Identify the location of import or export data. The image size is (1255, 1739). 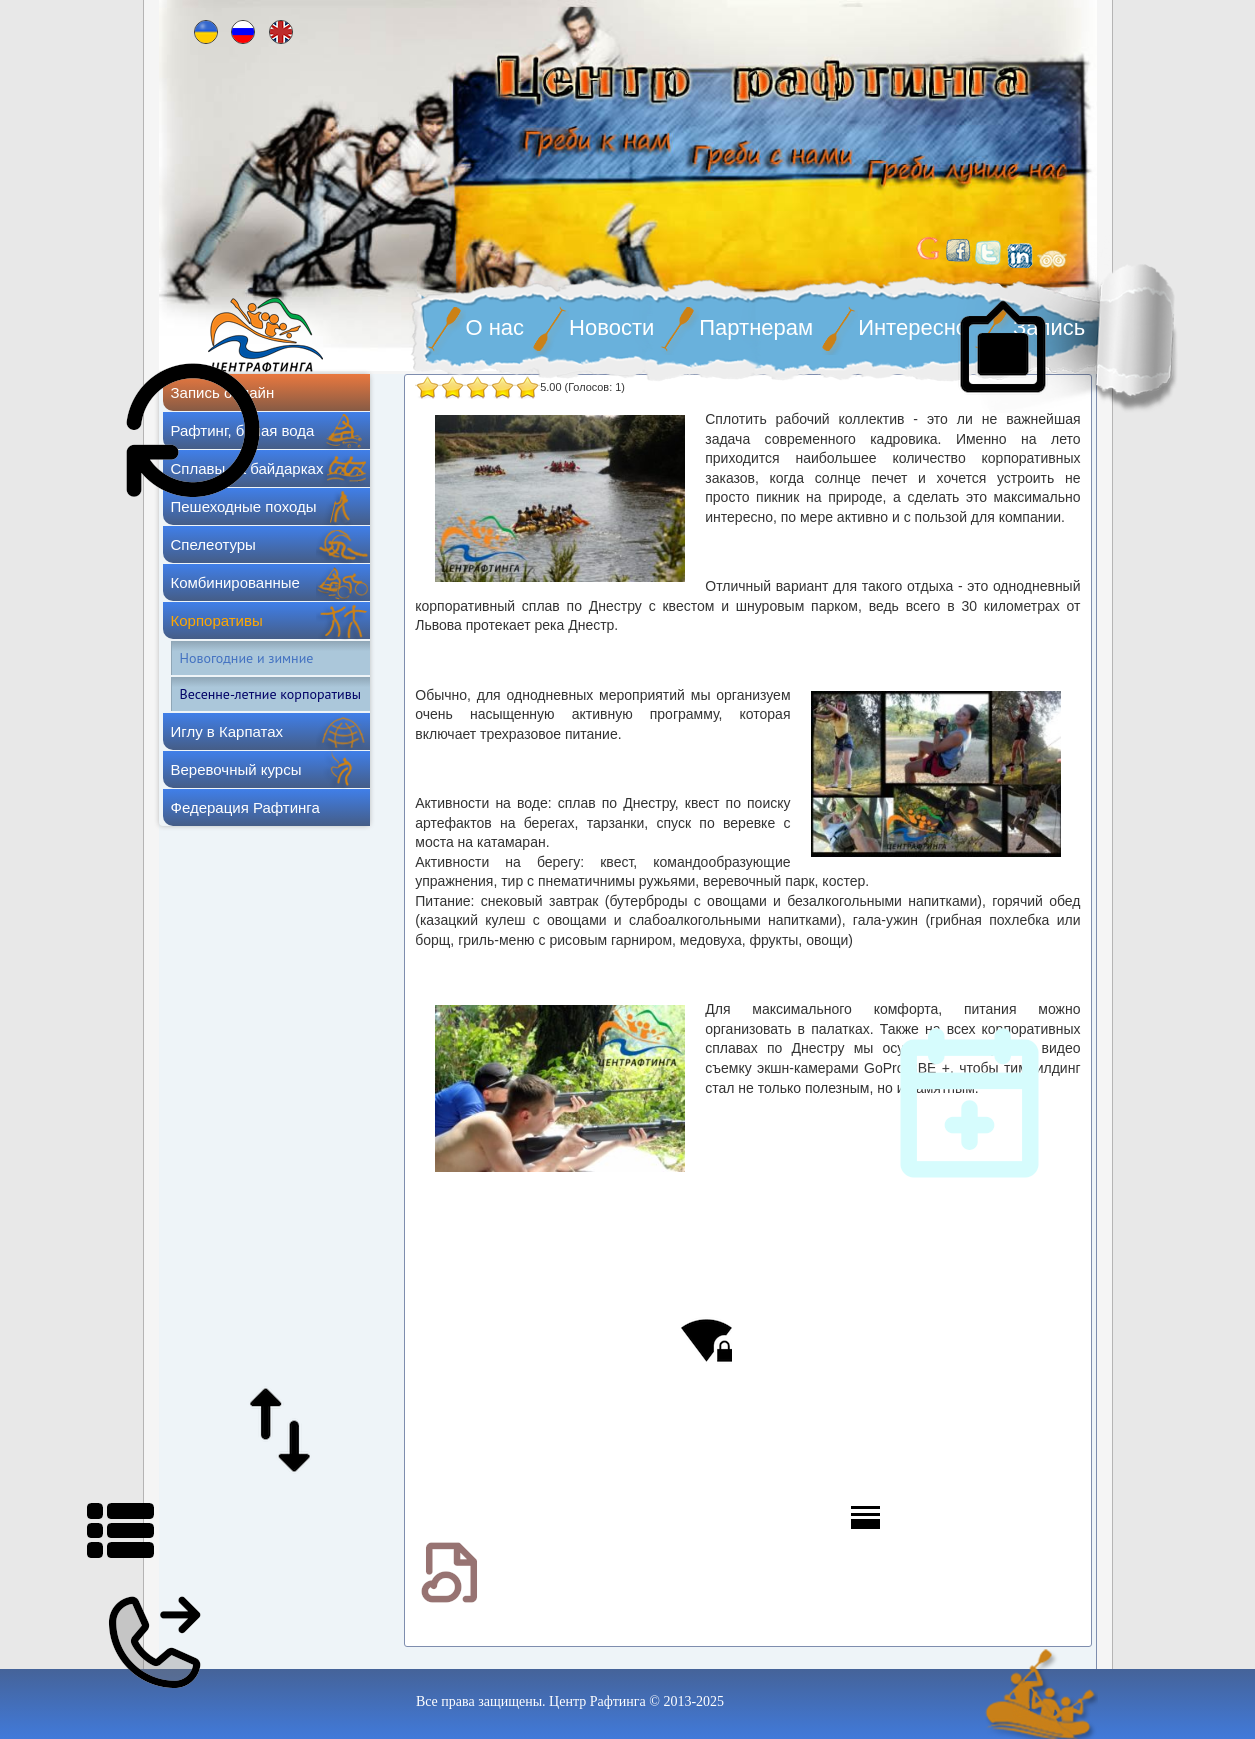
(280, 1430).